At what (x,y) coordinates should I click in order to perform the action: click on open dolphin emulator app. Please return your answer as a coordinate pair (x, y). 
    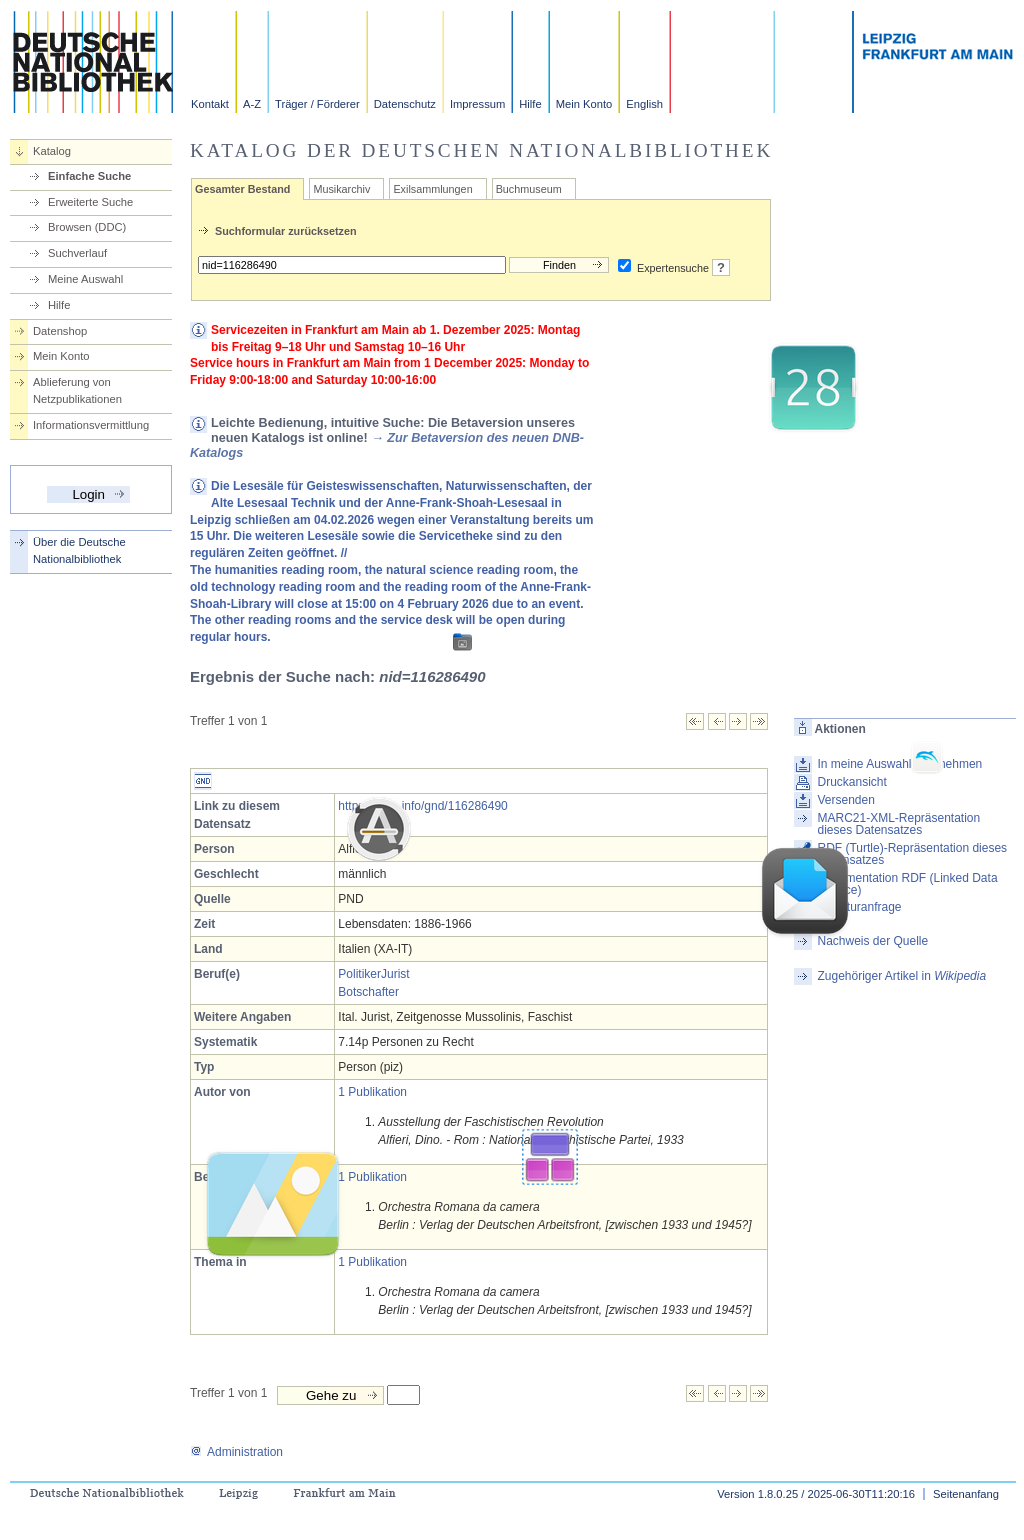
    Looking at the image, I should click on (927, 757).